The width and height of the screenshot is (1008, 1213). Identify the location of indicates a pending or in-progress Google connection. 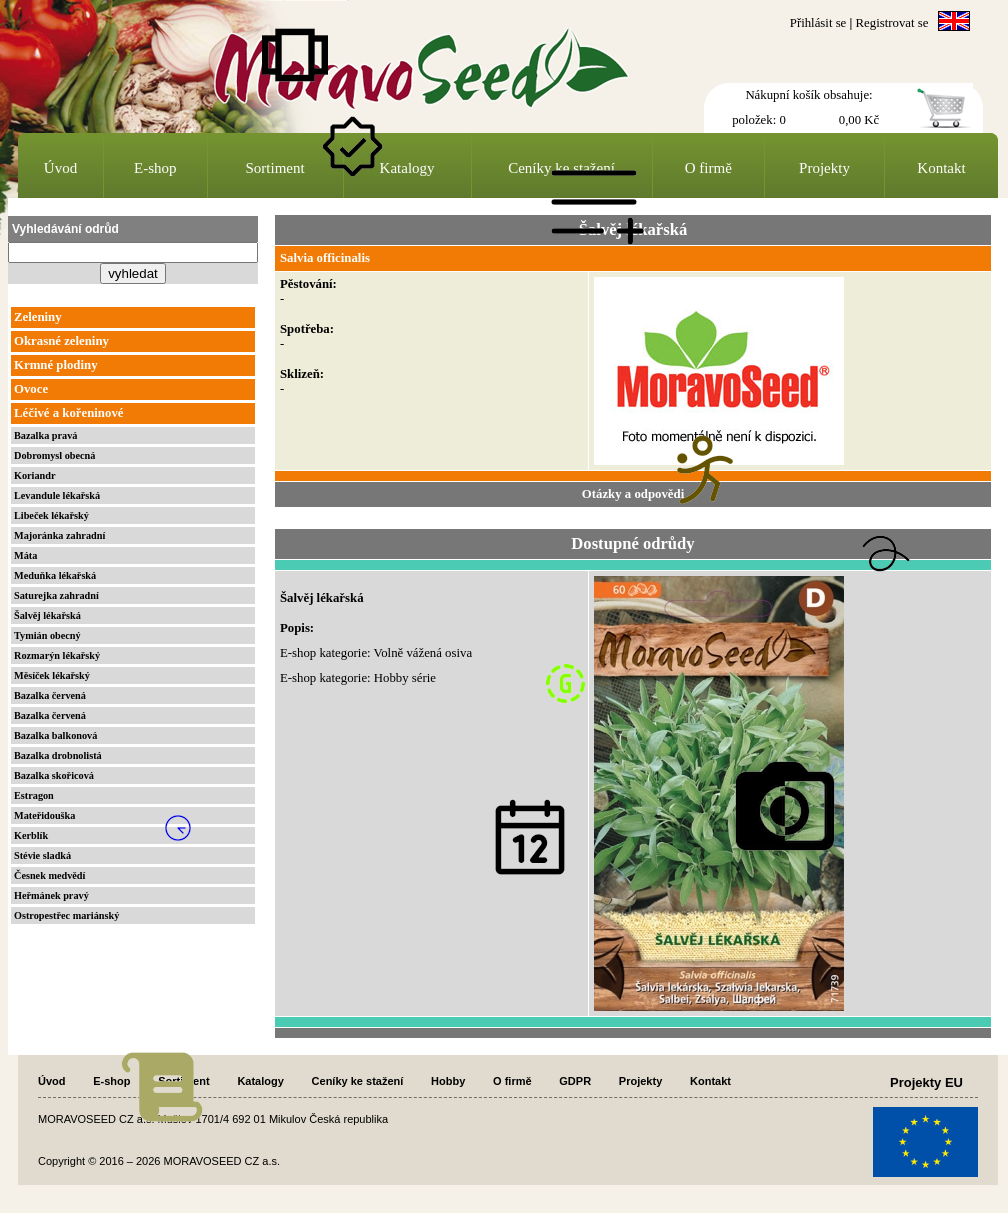
(565, 683).